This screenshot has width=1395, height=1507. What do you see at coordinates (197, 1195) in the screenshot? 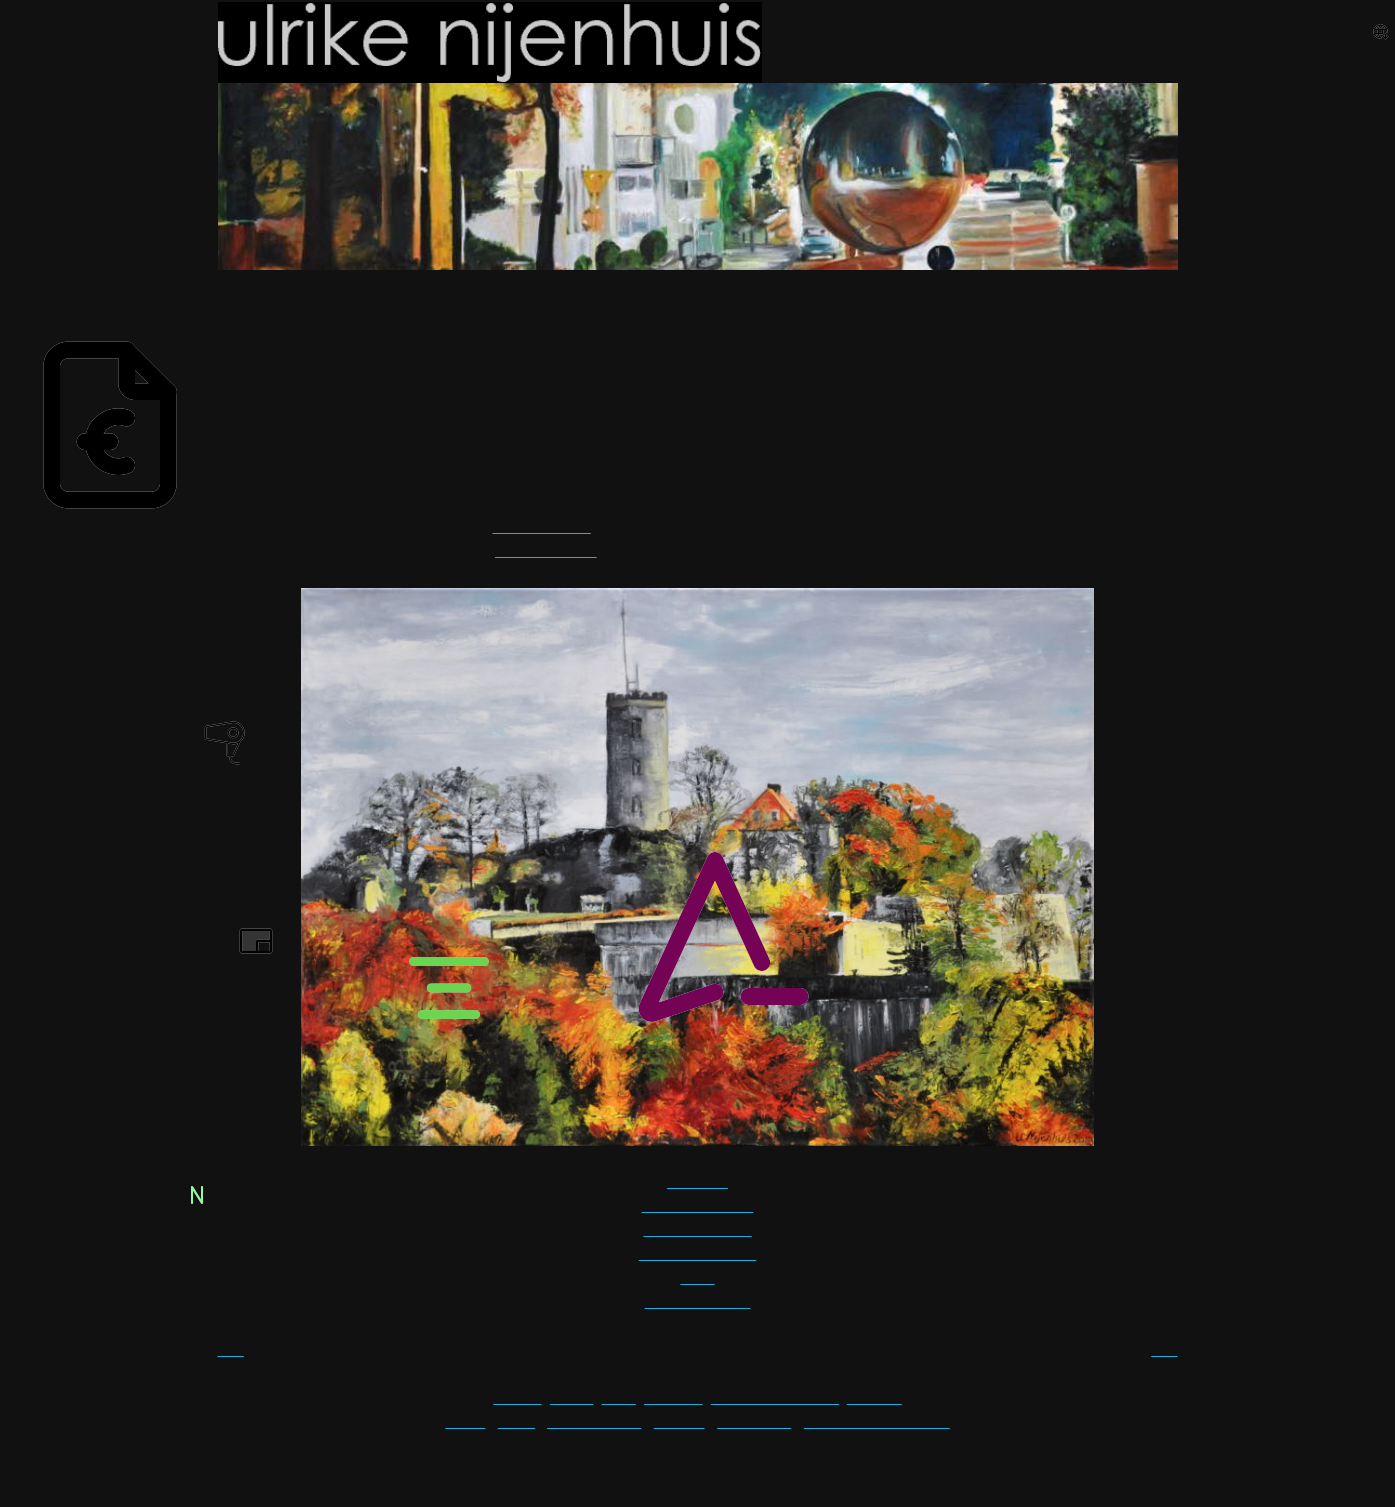
I see `indicates an item or option starting with the letter N` at bounding box center [197, 1195].